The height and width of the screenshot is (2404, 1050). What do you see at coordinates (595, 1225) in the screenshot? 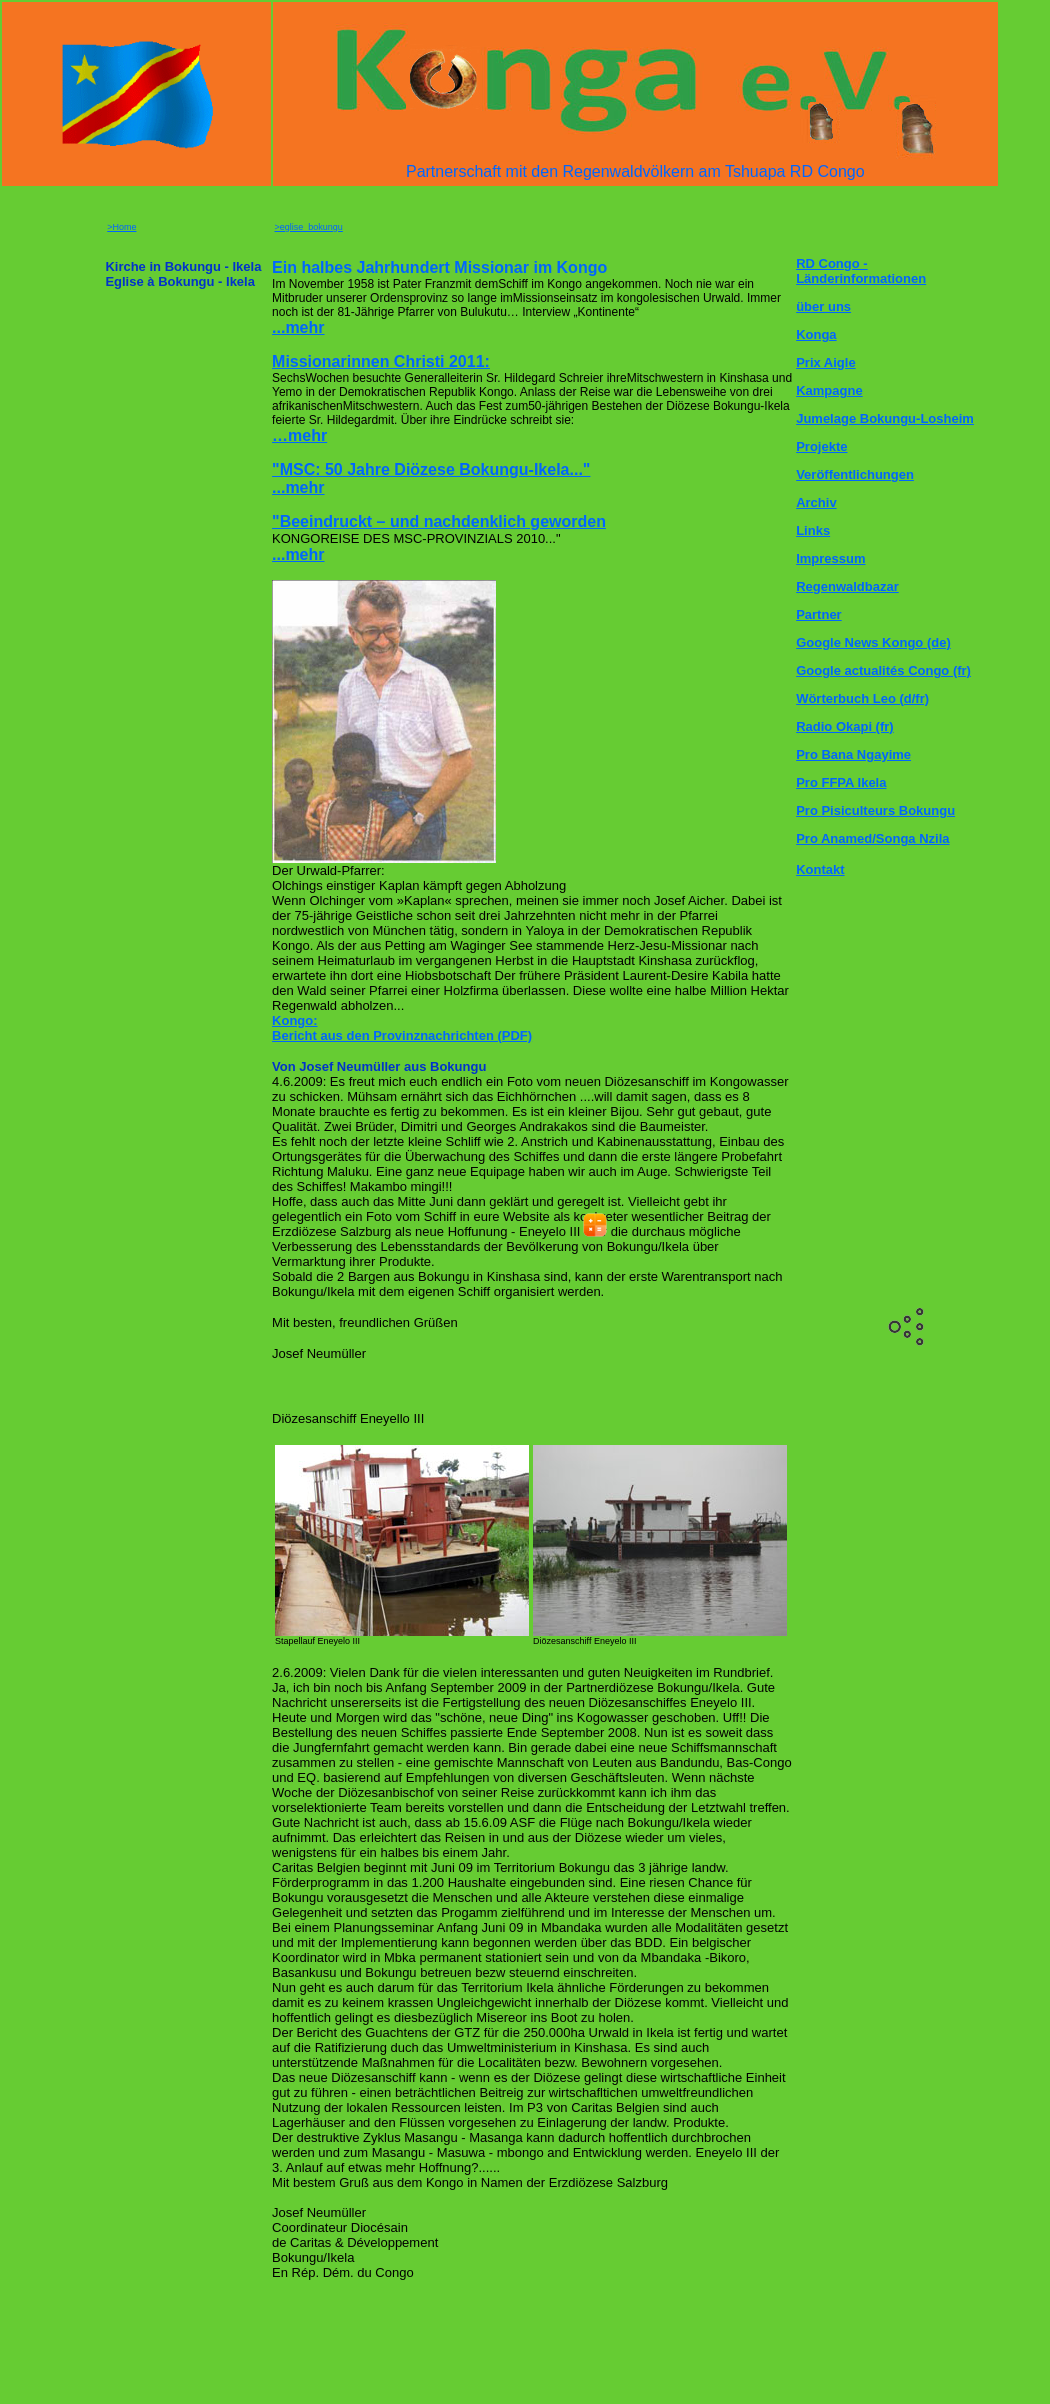
I see `open pcb calculator app` at bounding box center [595, 1225].